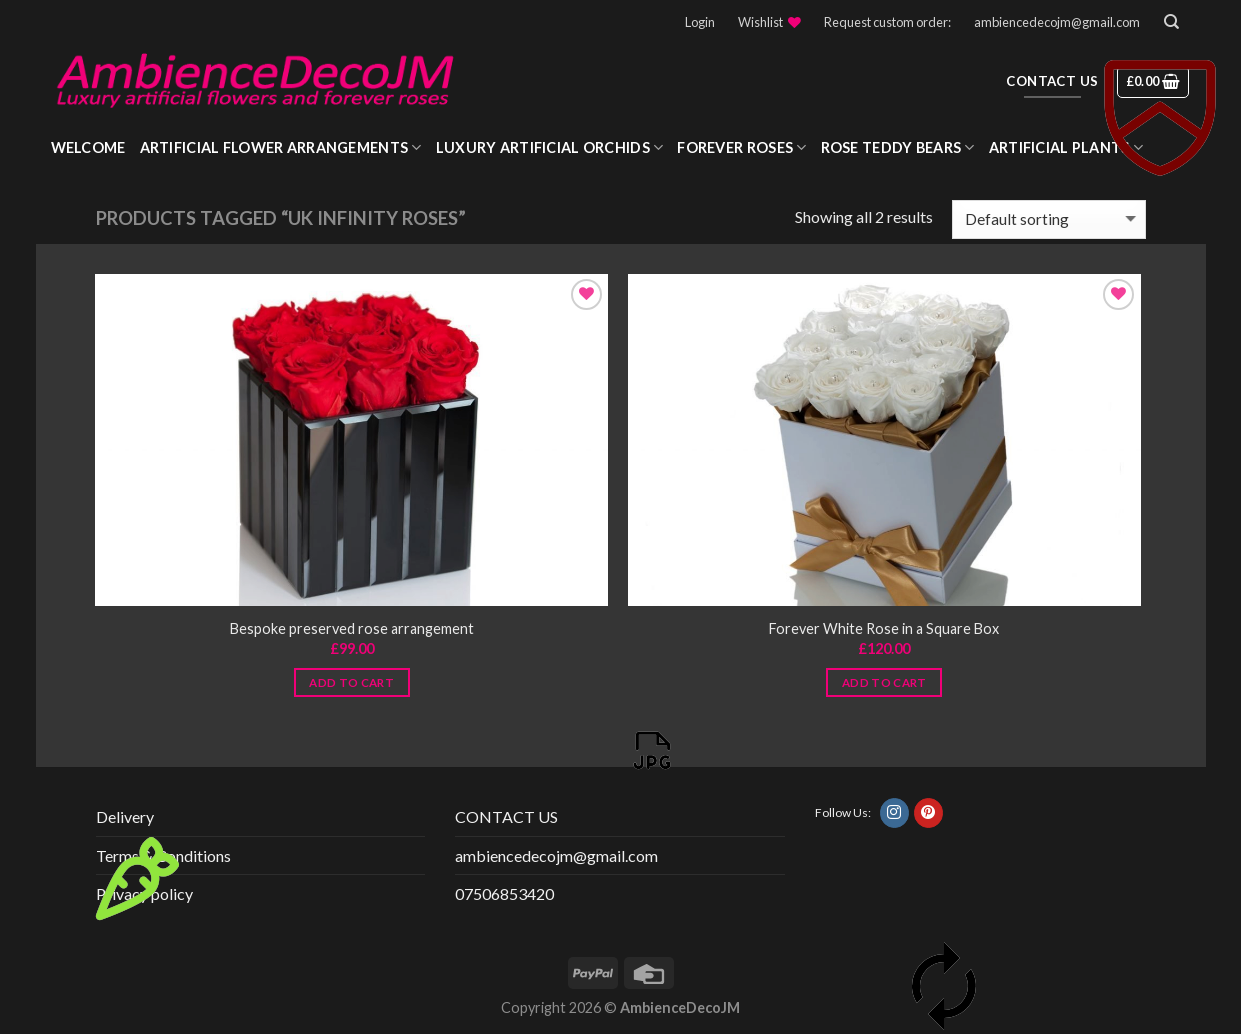 This screenshot has width=1241, height=1034. What do you see at coordinates (944, 986) in the screenshot?
I see `refresh or reload content` at bounding box center [944, 986].